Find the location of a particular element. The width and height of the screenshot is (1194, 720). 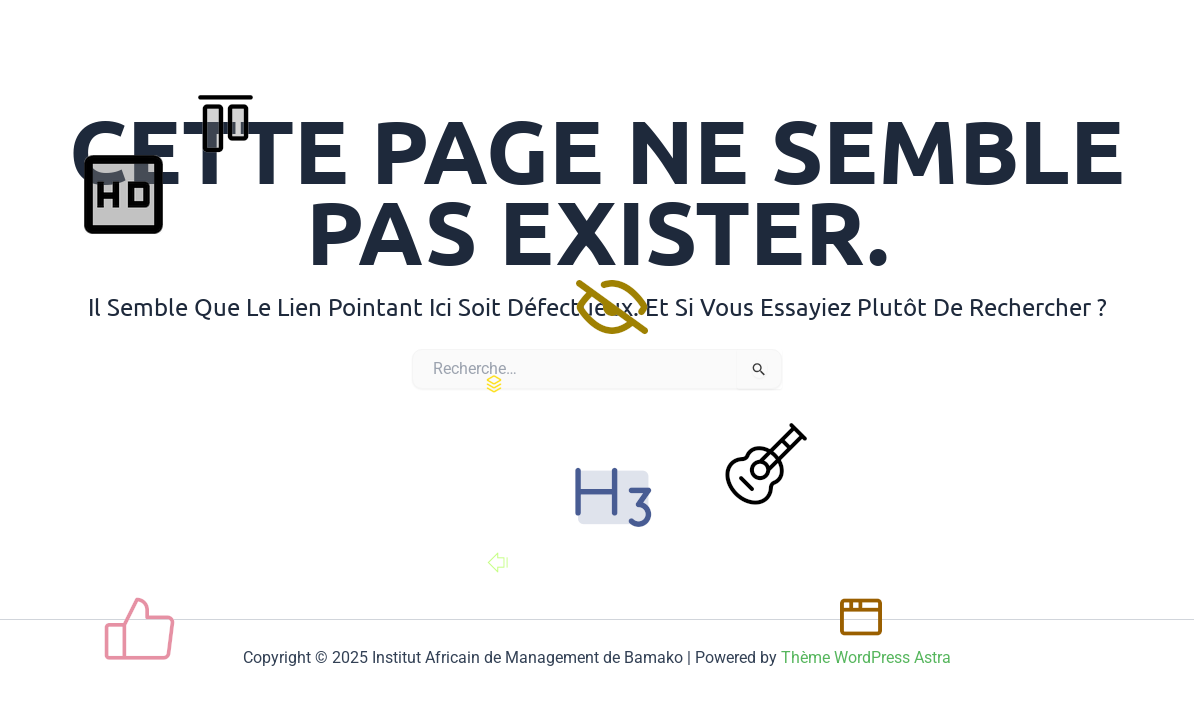

like or approve content is located at coordinates (139, 632).